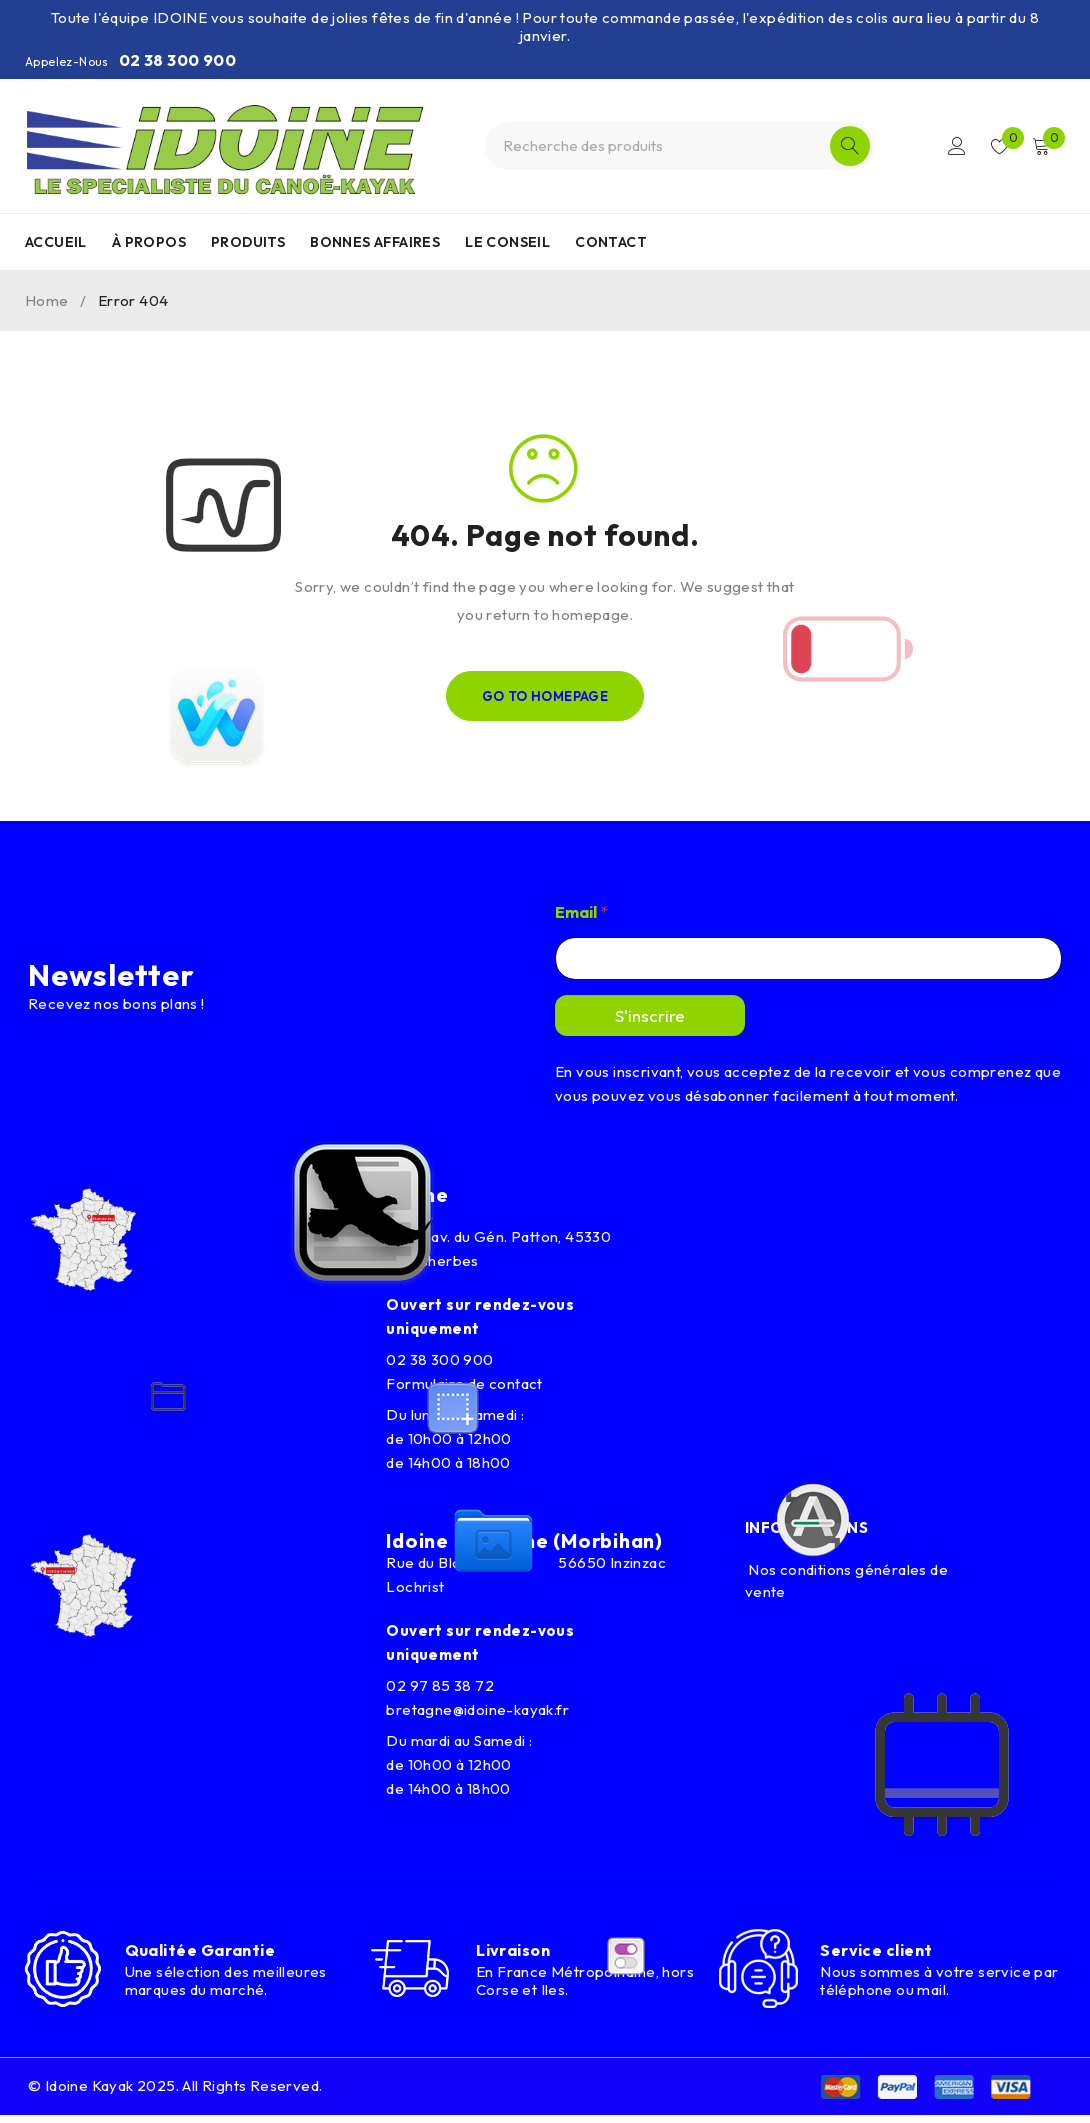 The image size is (1090, 2123). I want to click on indicates critically low battery at 10%, so click(848, 649).